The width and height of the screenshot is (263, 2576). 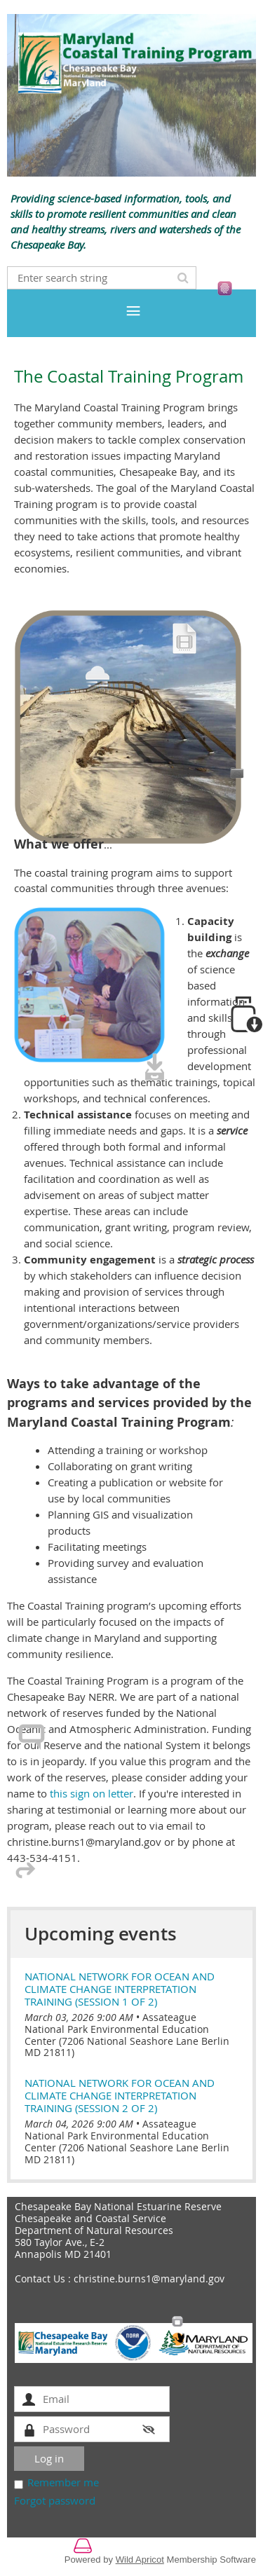 What do you see at coordinates (83, 2545) in the screenshot?
I see `eject or safely remove external drive` at bounding box center [83, 2545].